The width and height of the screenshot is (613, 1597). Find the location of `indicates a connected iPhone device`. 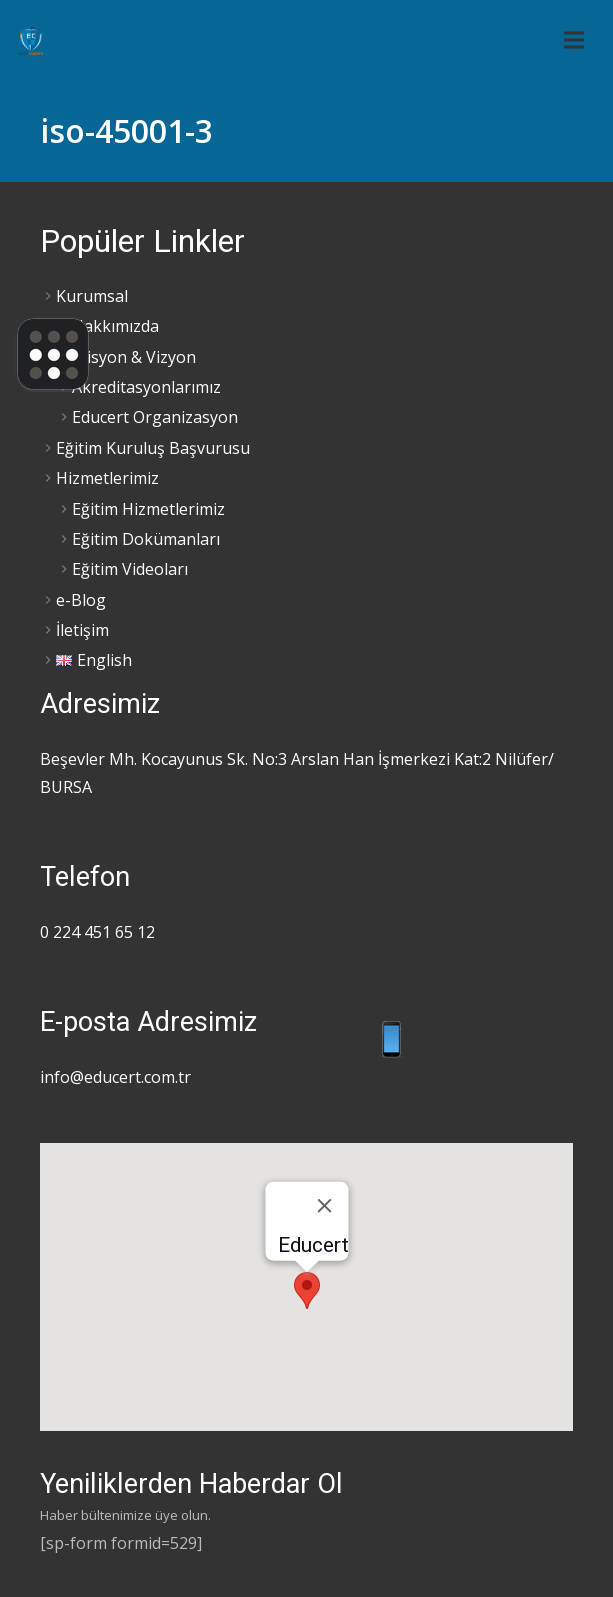

indicates a connected iPhone device is located at coordinates (391, 1039).